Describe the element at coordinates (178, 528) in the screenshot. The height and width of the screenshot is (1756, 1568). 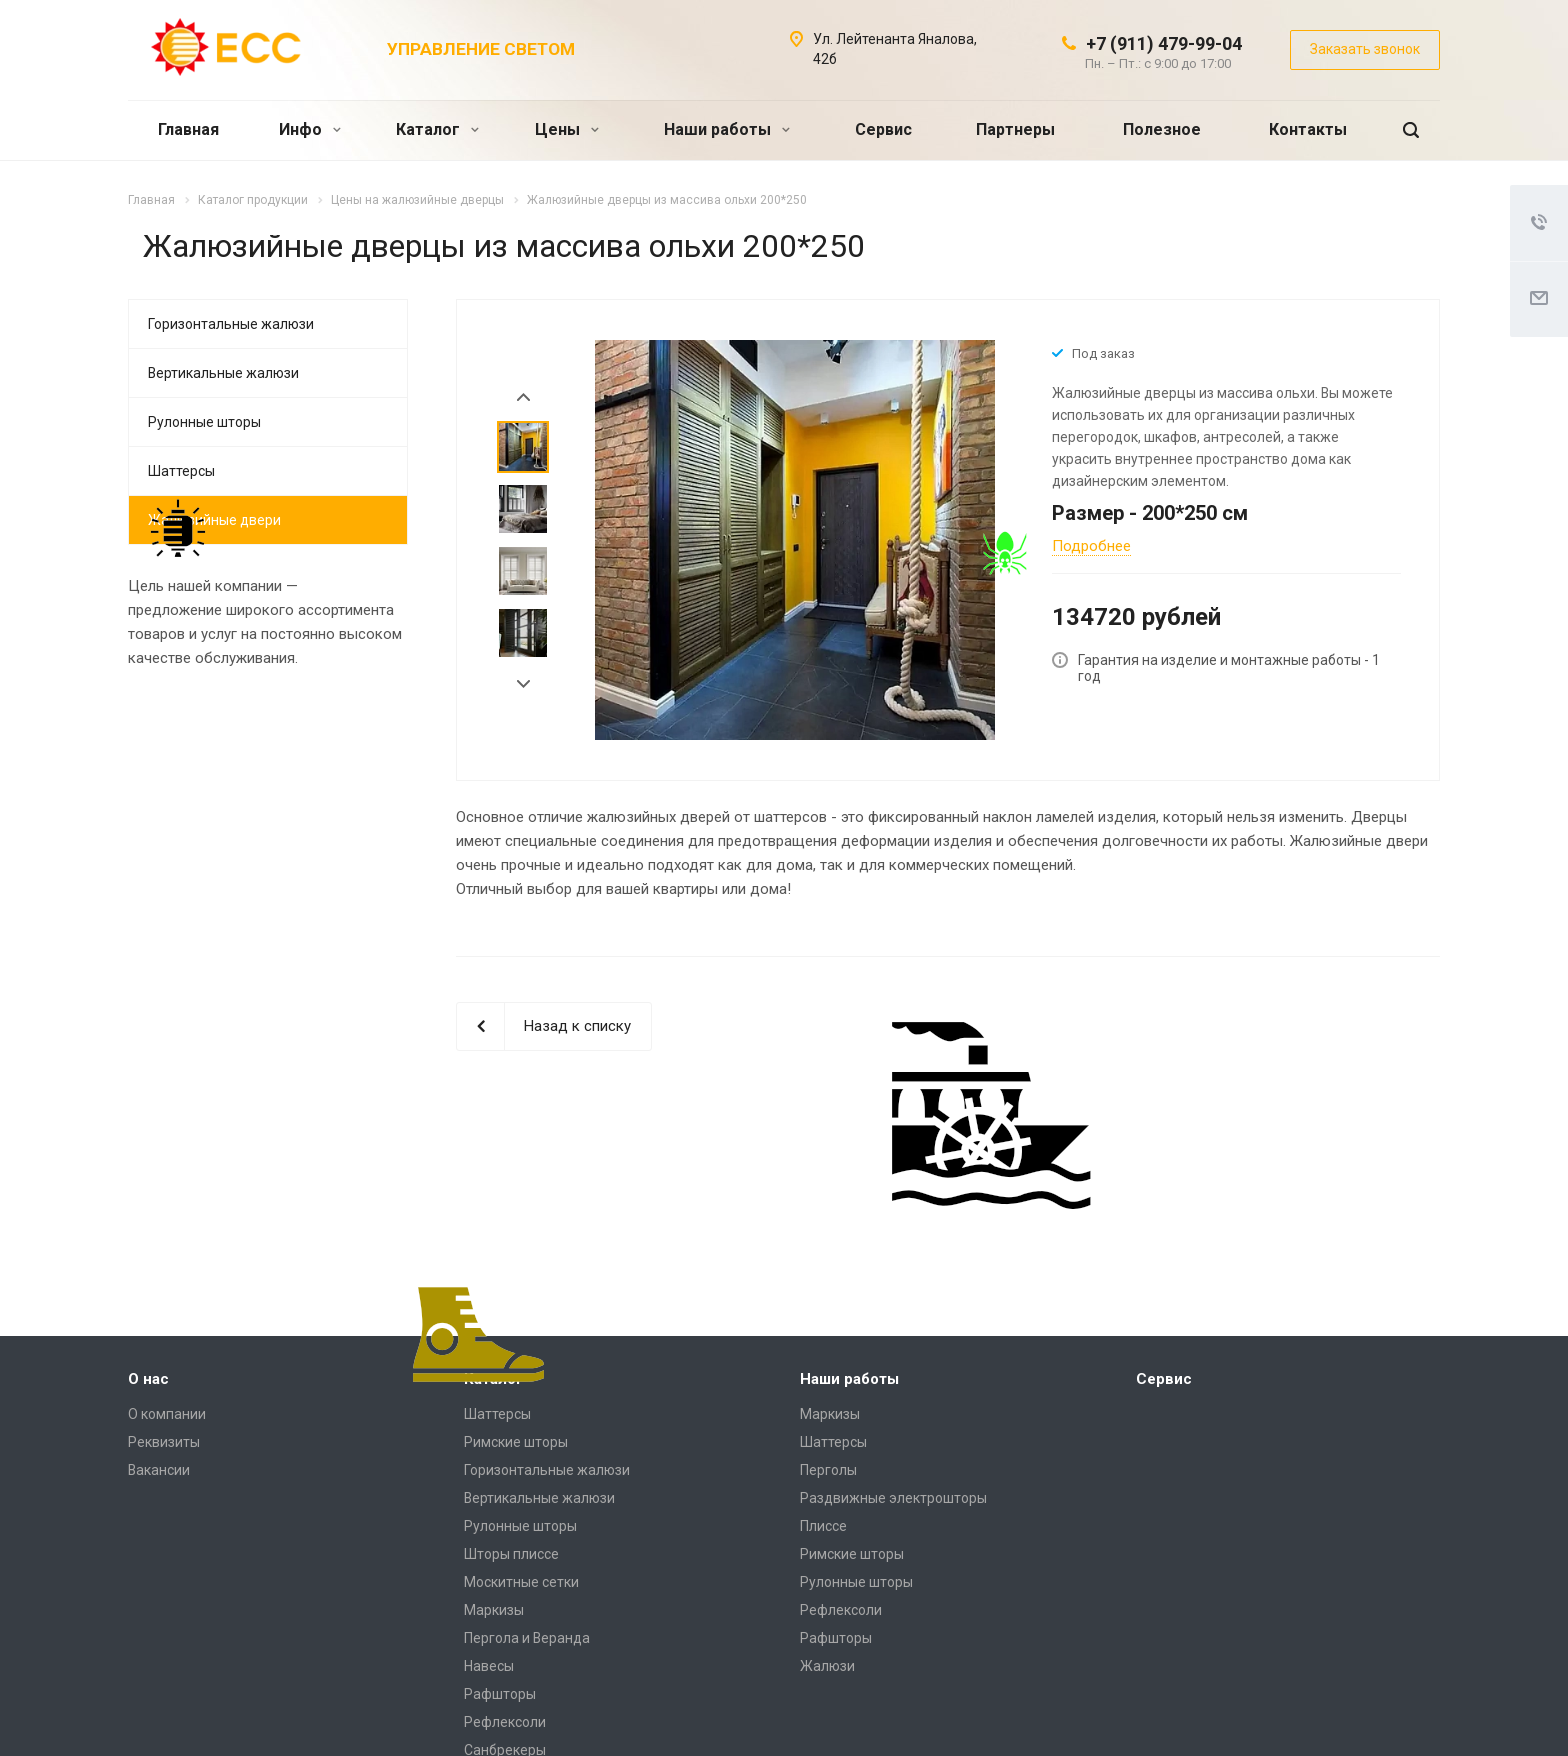
I see `access asian or lunar new year themed content` at that location.